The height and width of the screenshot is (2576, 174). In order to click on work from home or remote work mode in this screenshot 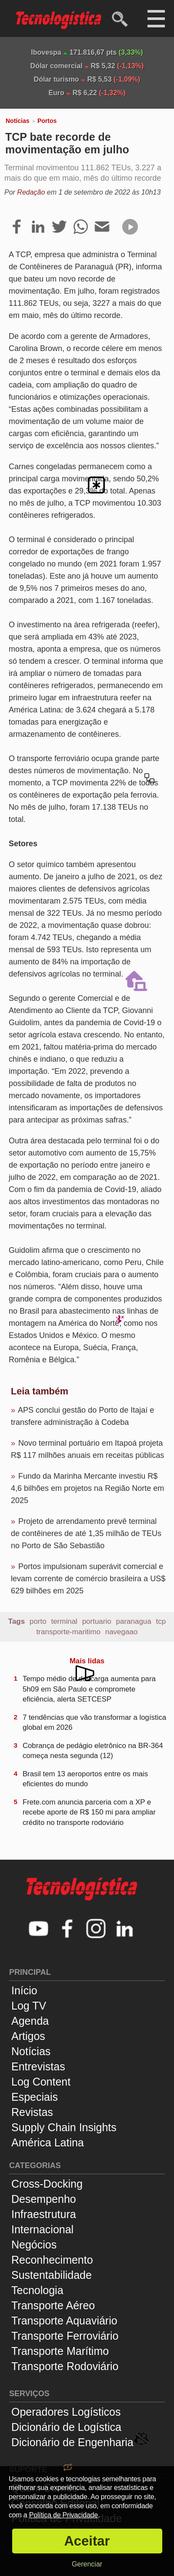, I will do `click(136, 980)`.